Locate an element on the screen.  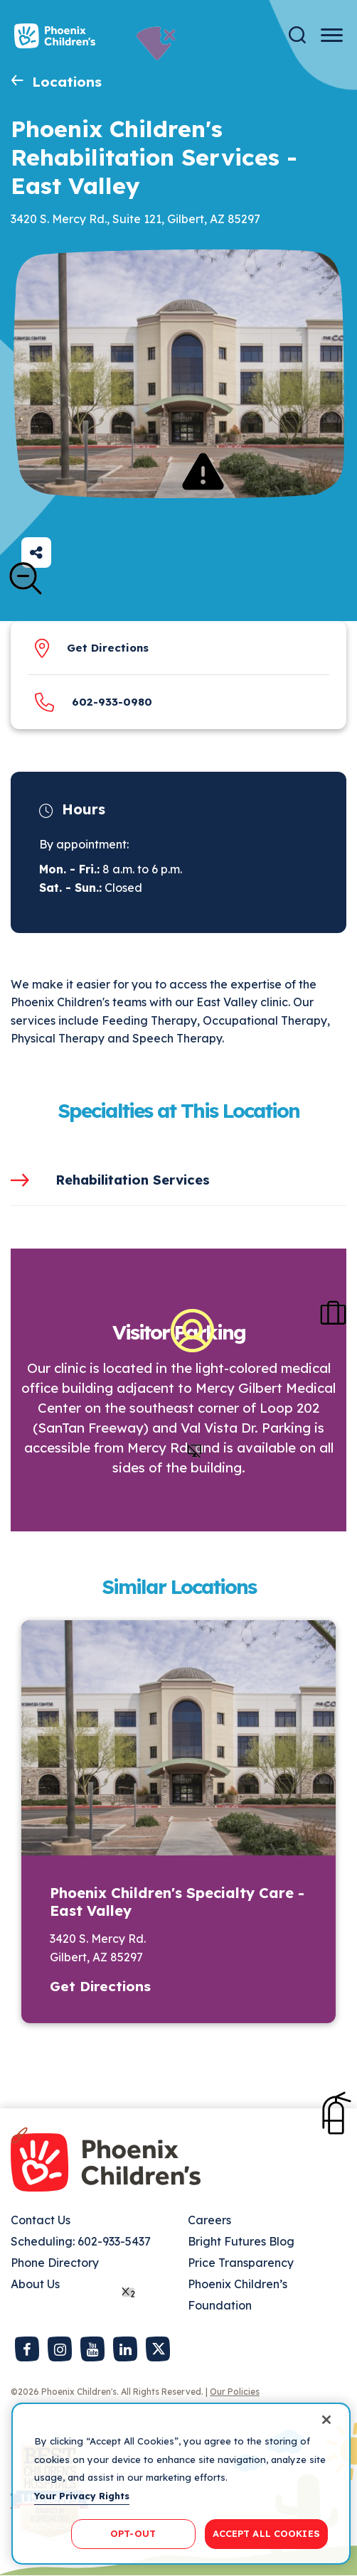
customize appearance or theme settings is located at coordinates (19, 2135).